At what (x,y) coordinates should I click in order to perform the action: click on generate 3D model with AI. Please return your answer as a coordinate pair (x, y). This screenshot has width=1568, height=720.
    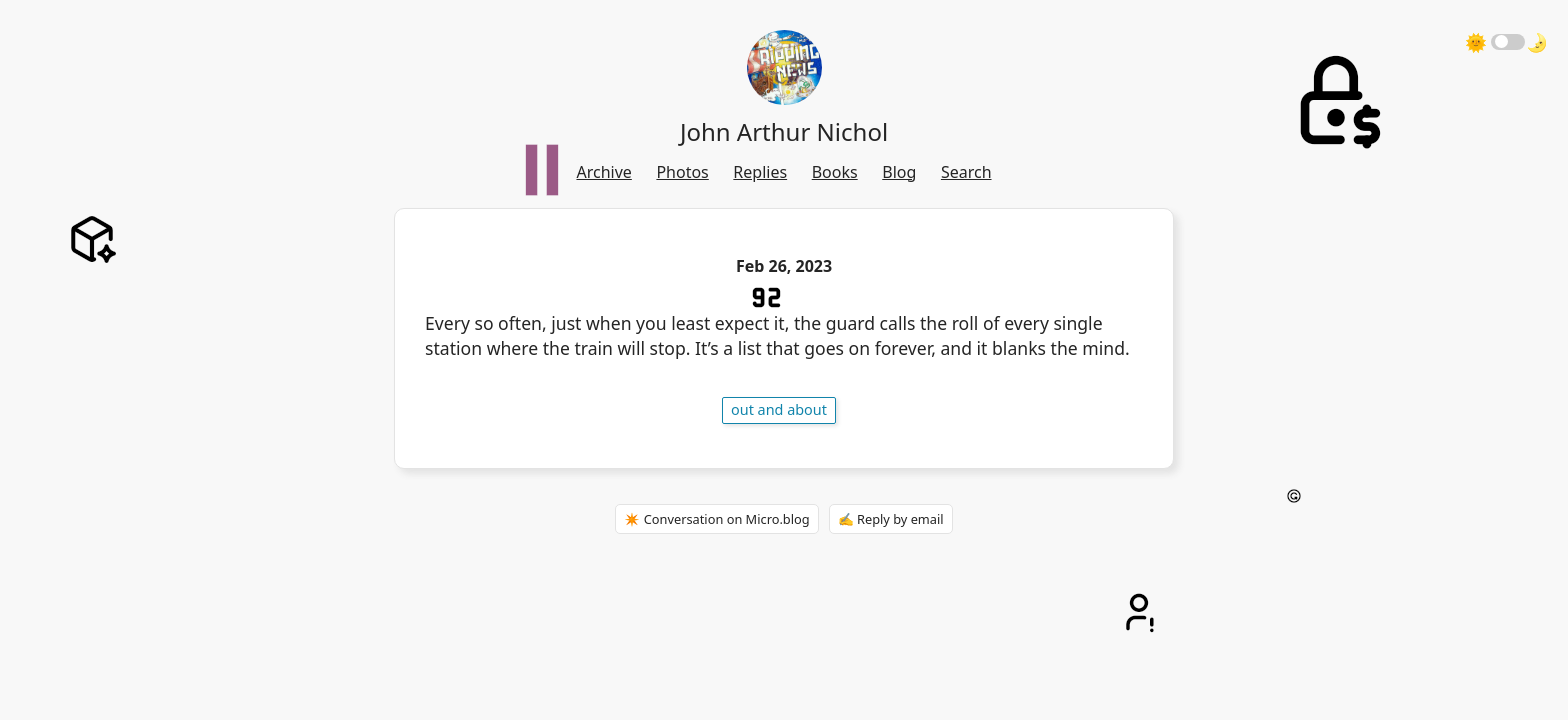
    Looking at the image, I should click on (92, 239).